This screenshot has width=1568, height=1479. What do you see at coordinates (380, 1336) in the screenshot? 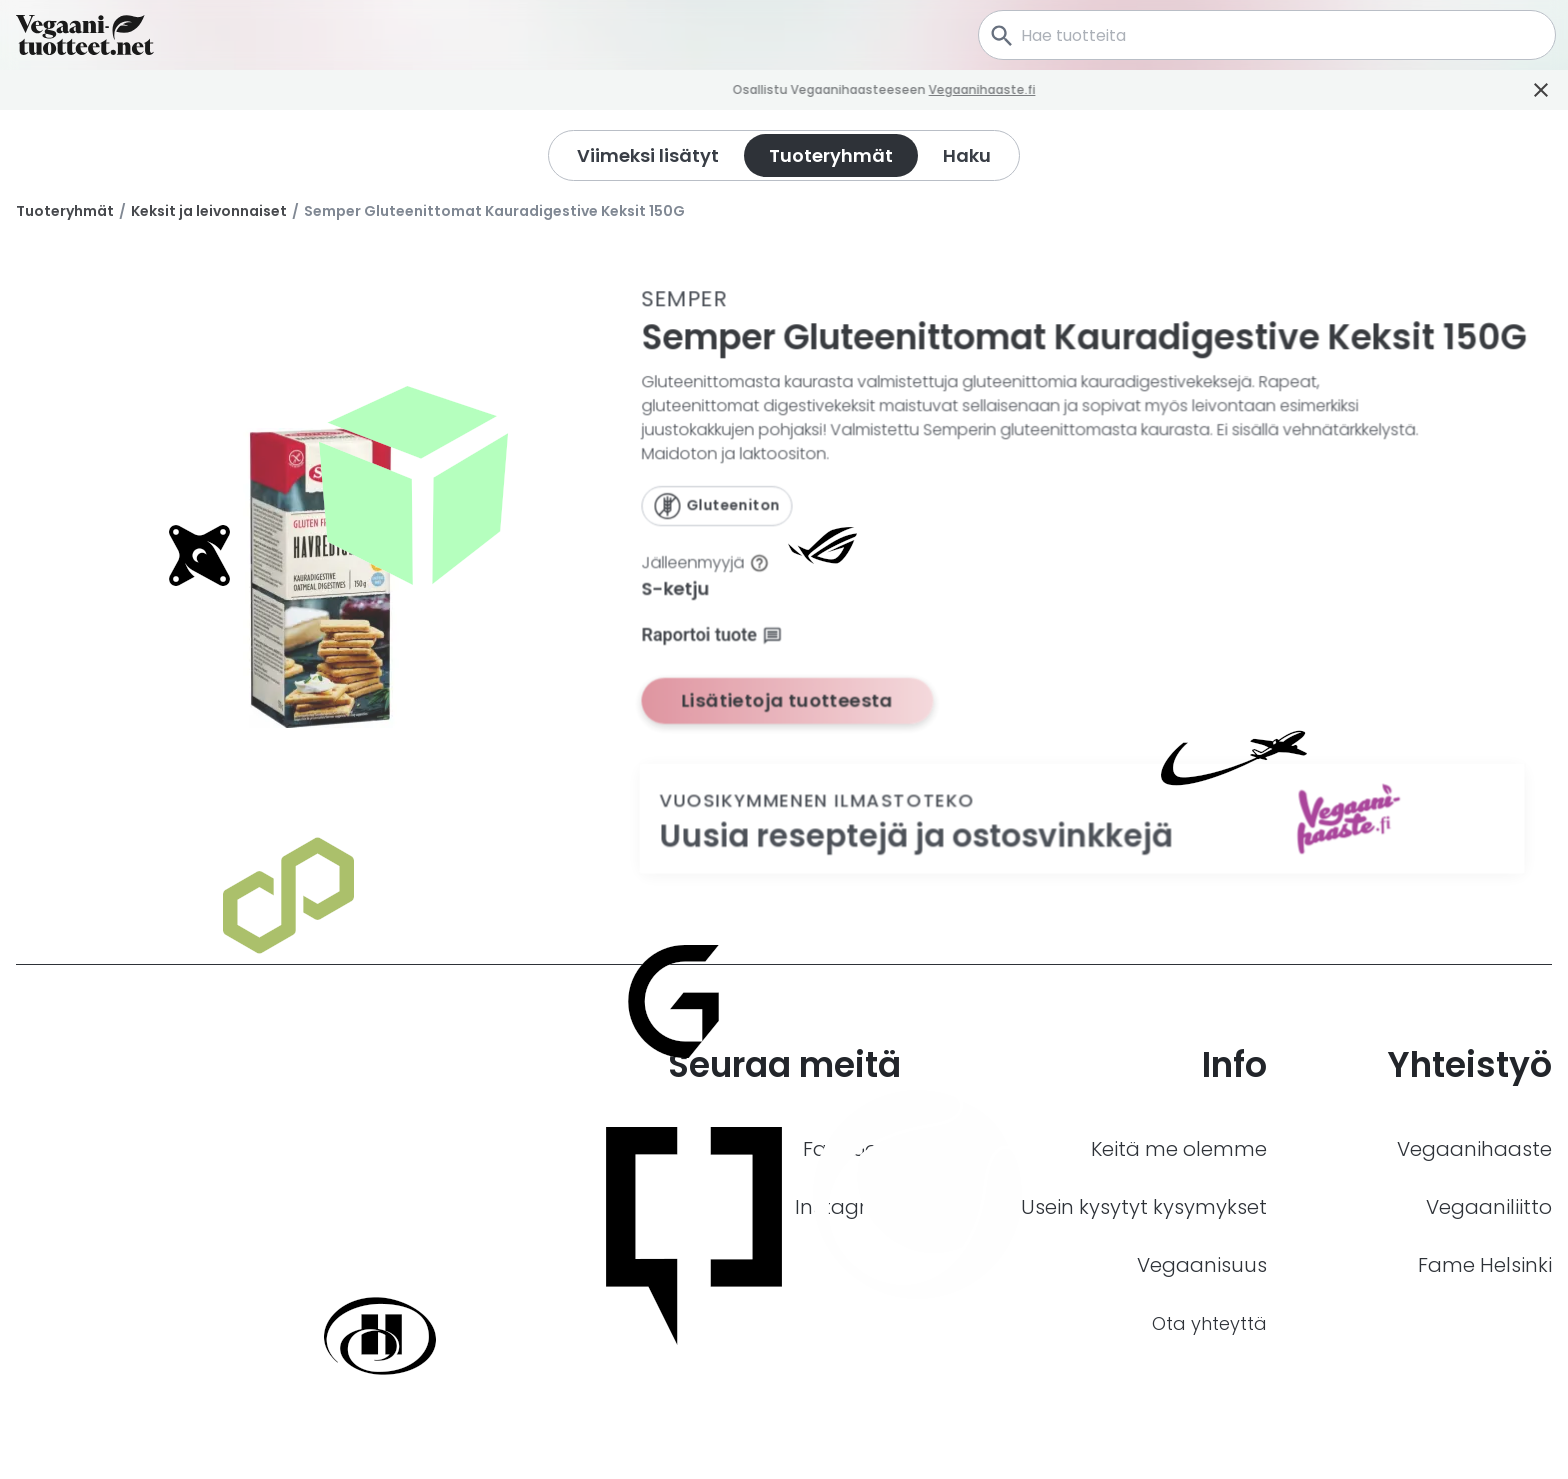
I see `hilton hotels and resorts logo` at bounding box center [380, 1336].